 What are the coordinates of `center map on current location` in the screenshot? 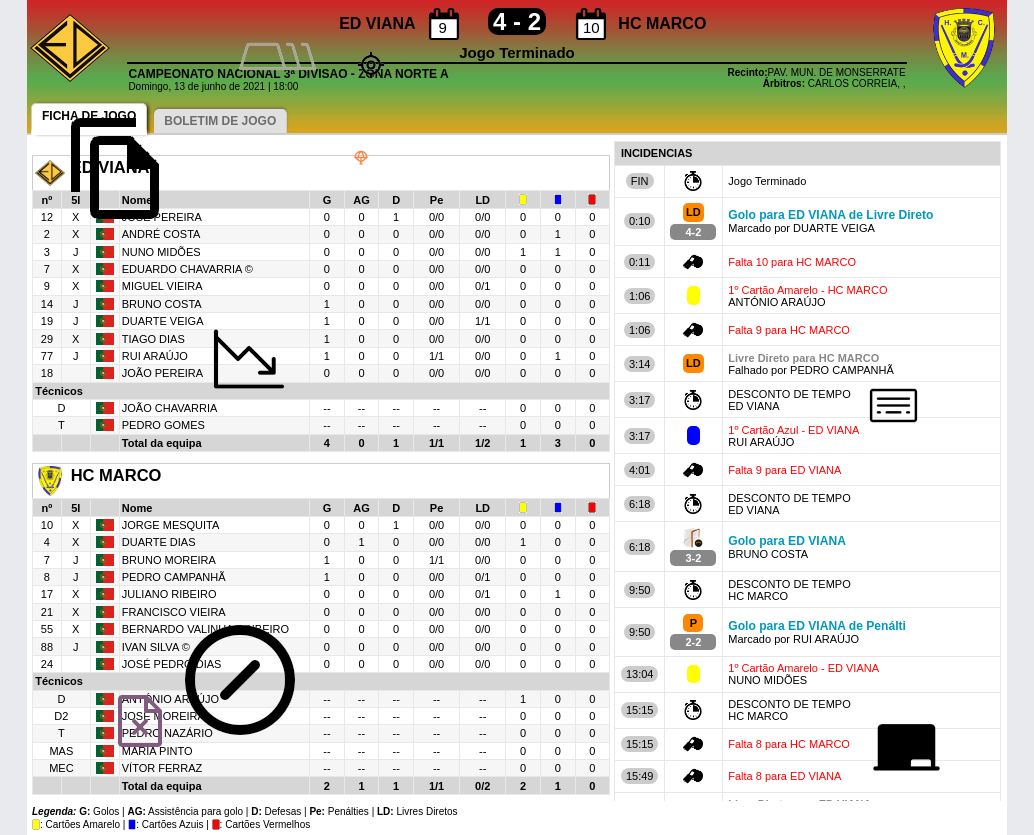 It's located at (371, 65).